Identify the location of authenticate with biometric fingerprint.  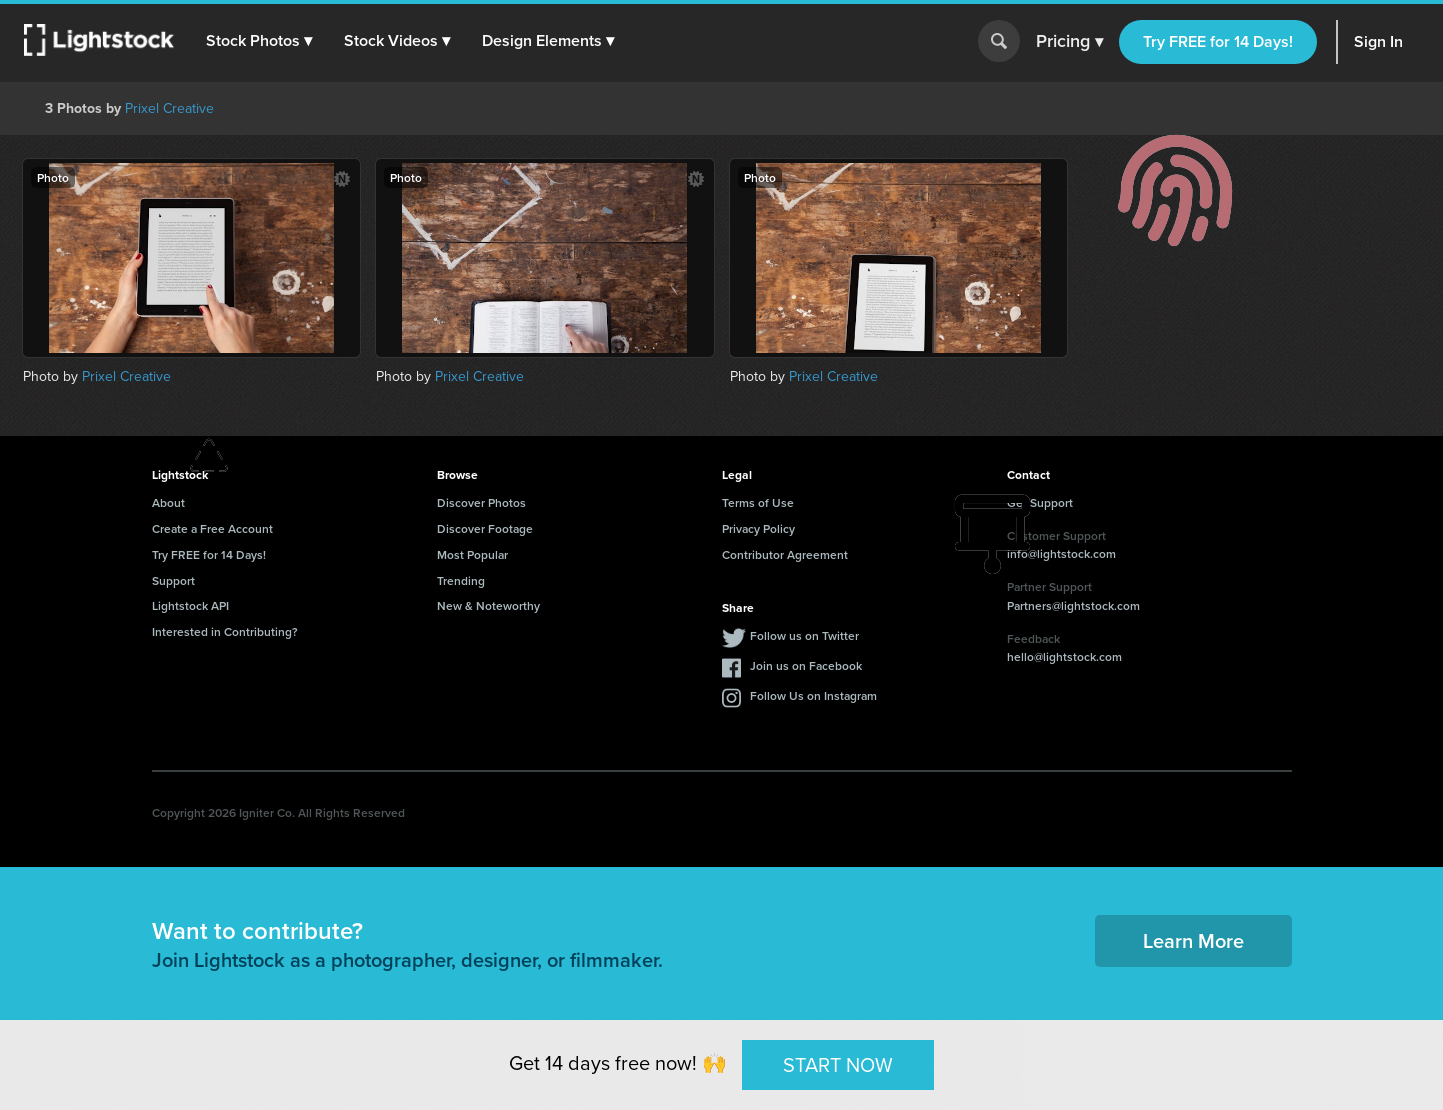
(1176, 190).